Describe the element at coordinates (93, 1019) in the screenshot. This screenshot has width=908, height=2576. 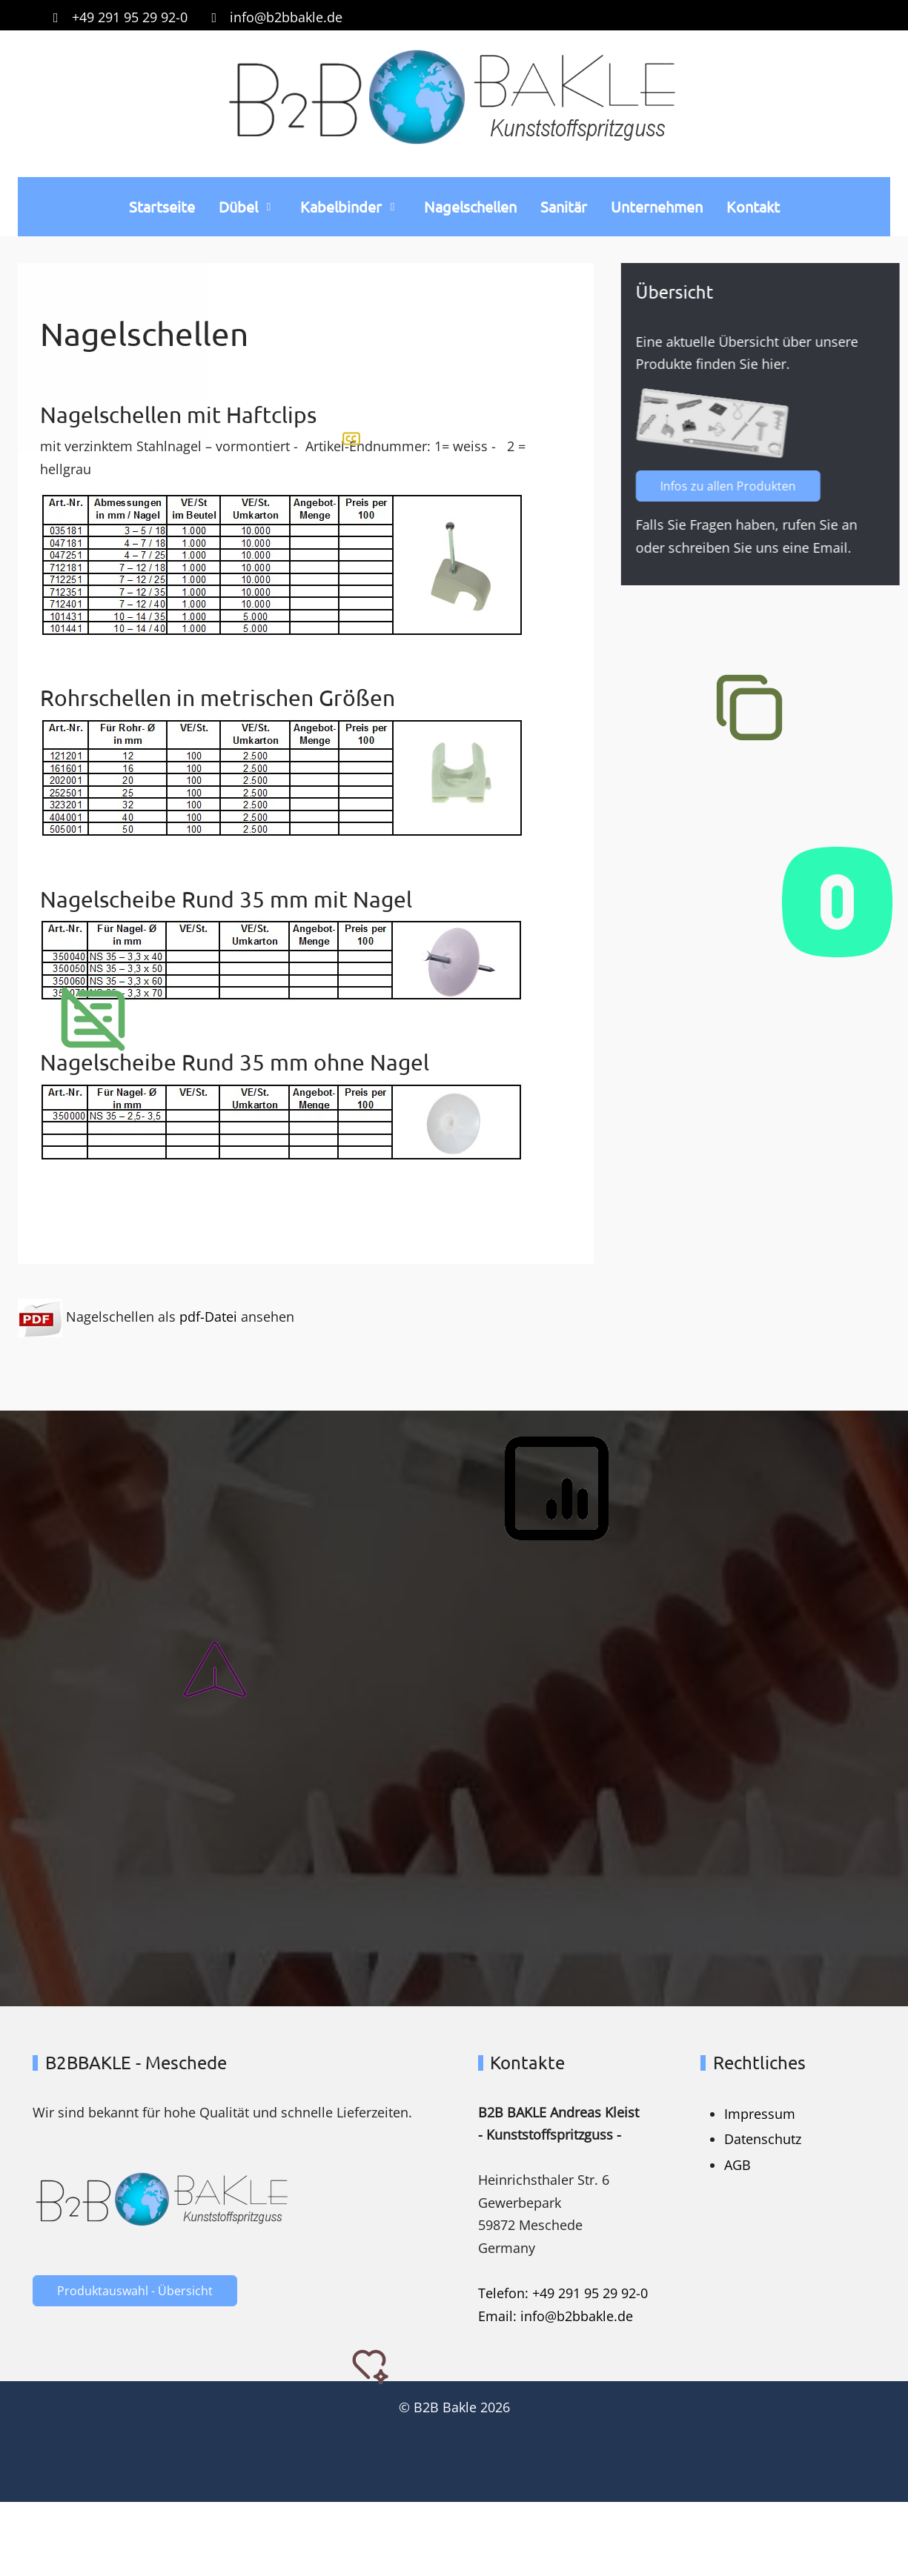
I see `article or document unavailable` at that location.